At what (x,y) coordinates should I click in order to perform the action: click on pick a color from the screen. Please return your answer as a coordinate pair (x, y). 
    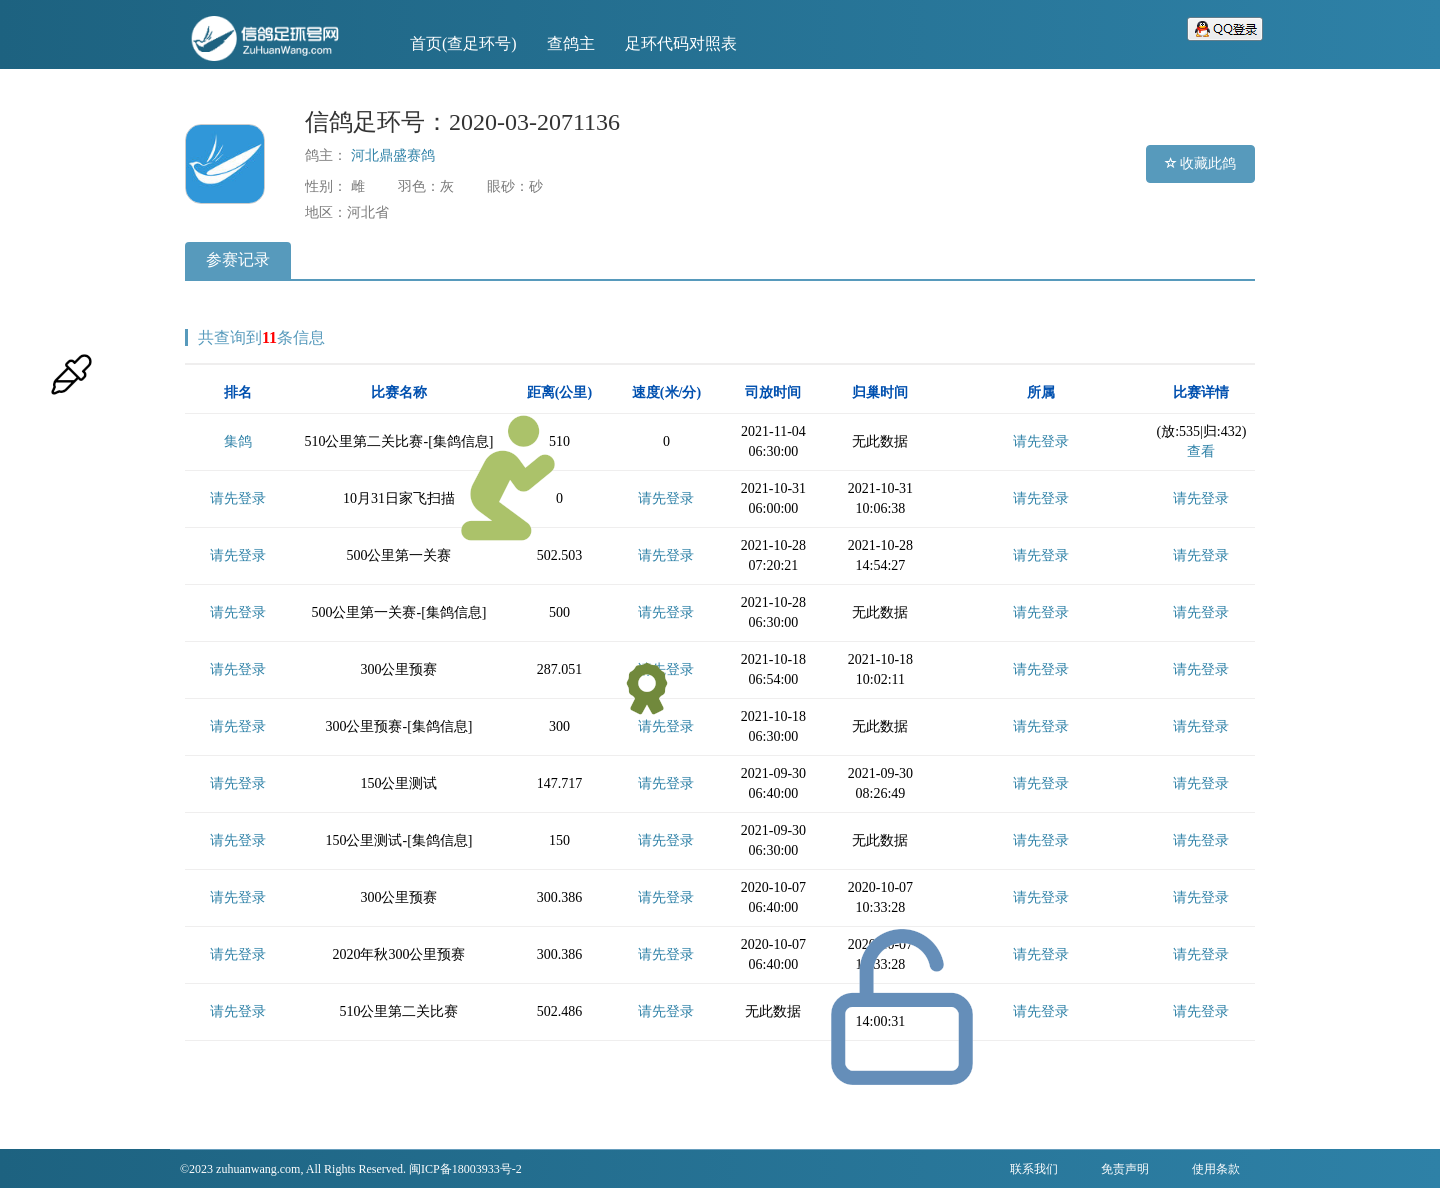
    Looking at the image, I should click on (71, 374).